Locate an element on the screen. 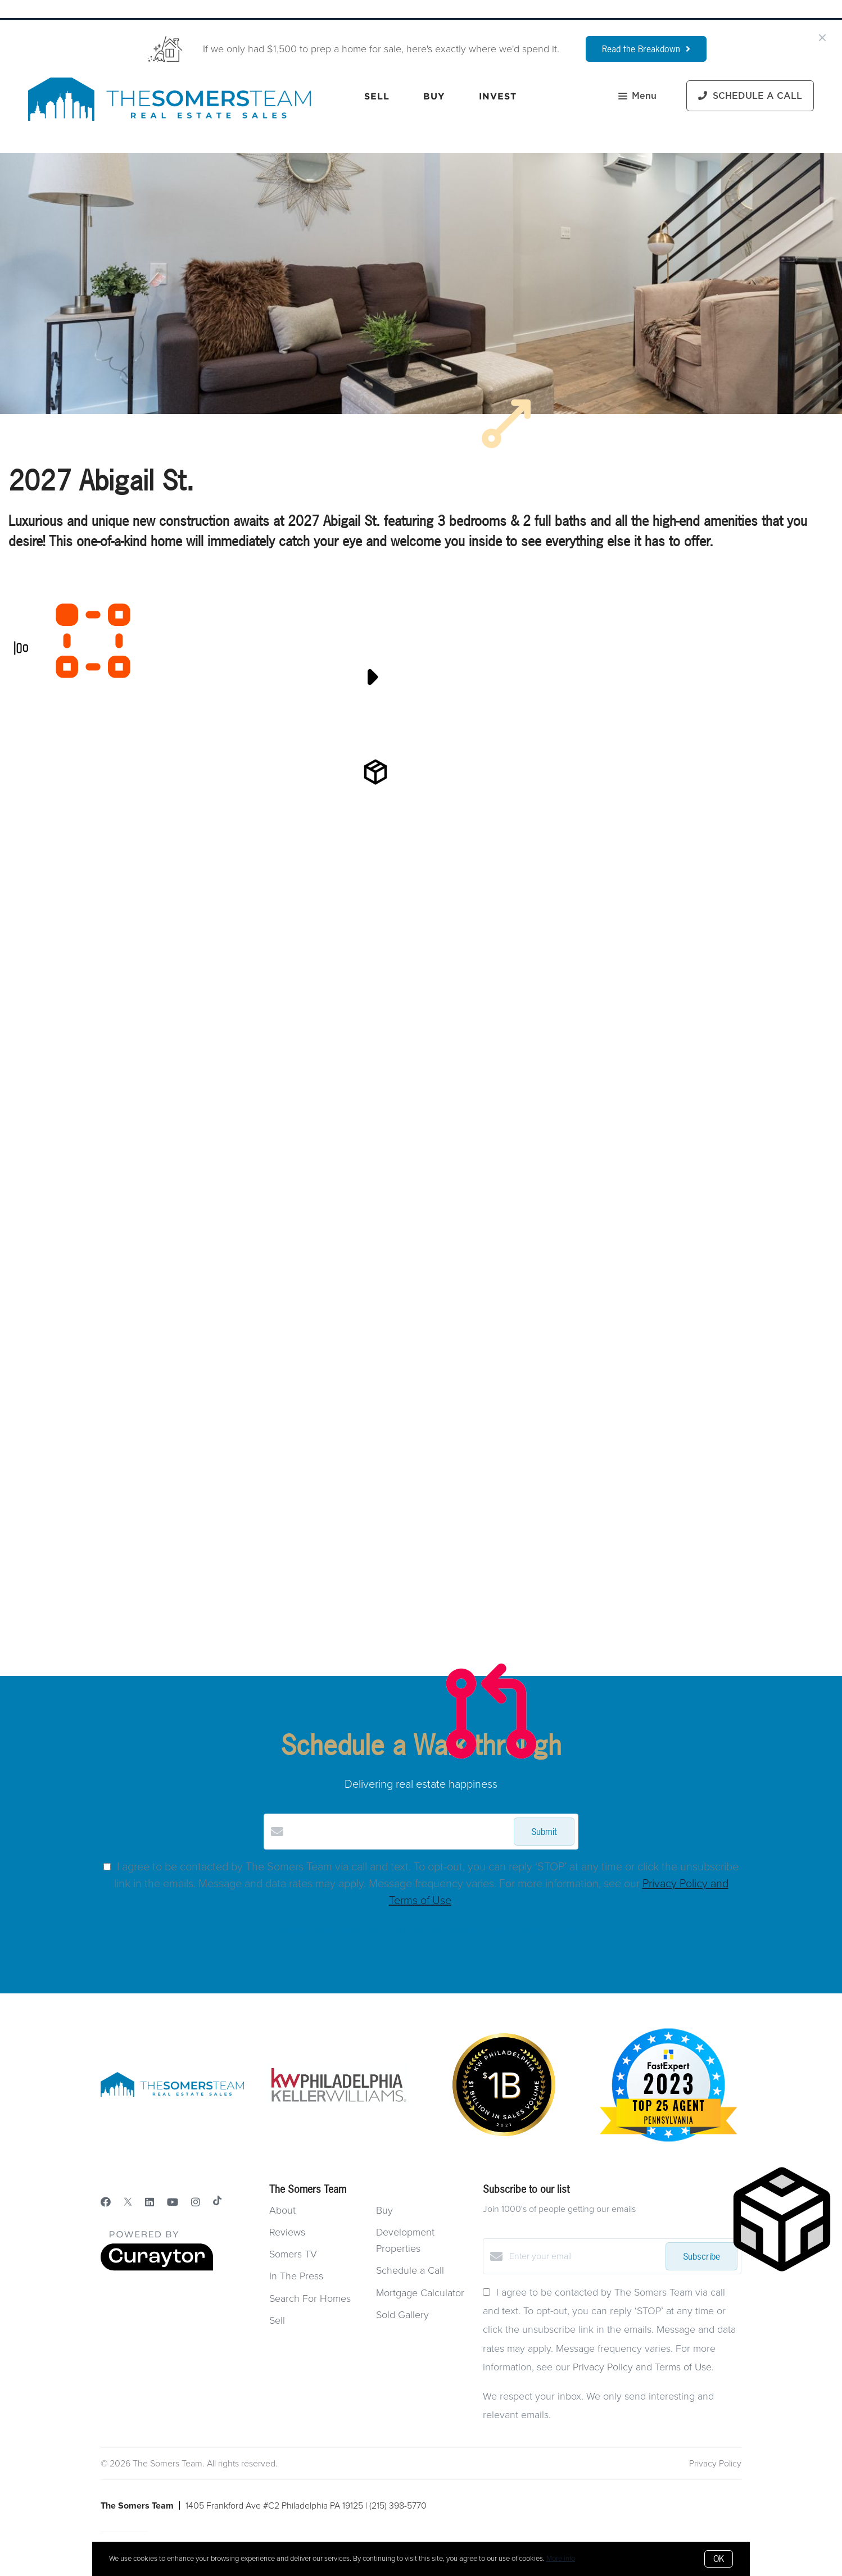 Image resolution: width=842 pixels, height=2576 pixels. set transform anchor to top-left corner is located at coordinates (93, 640).